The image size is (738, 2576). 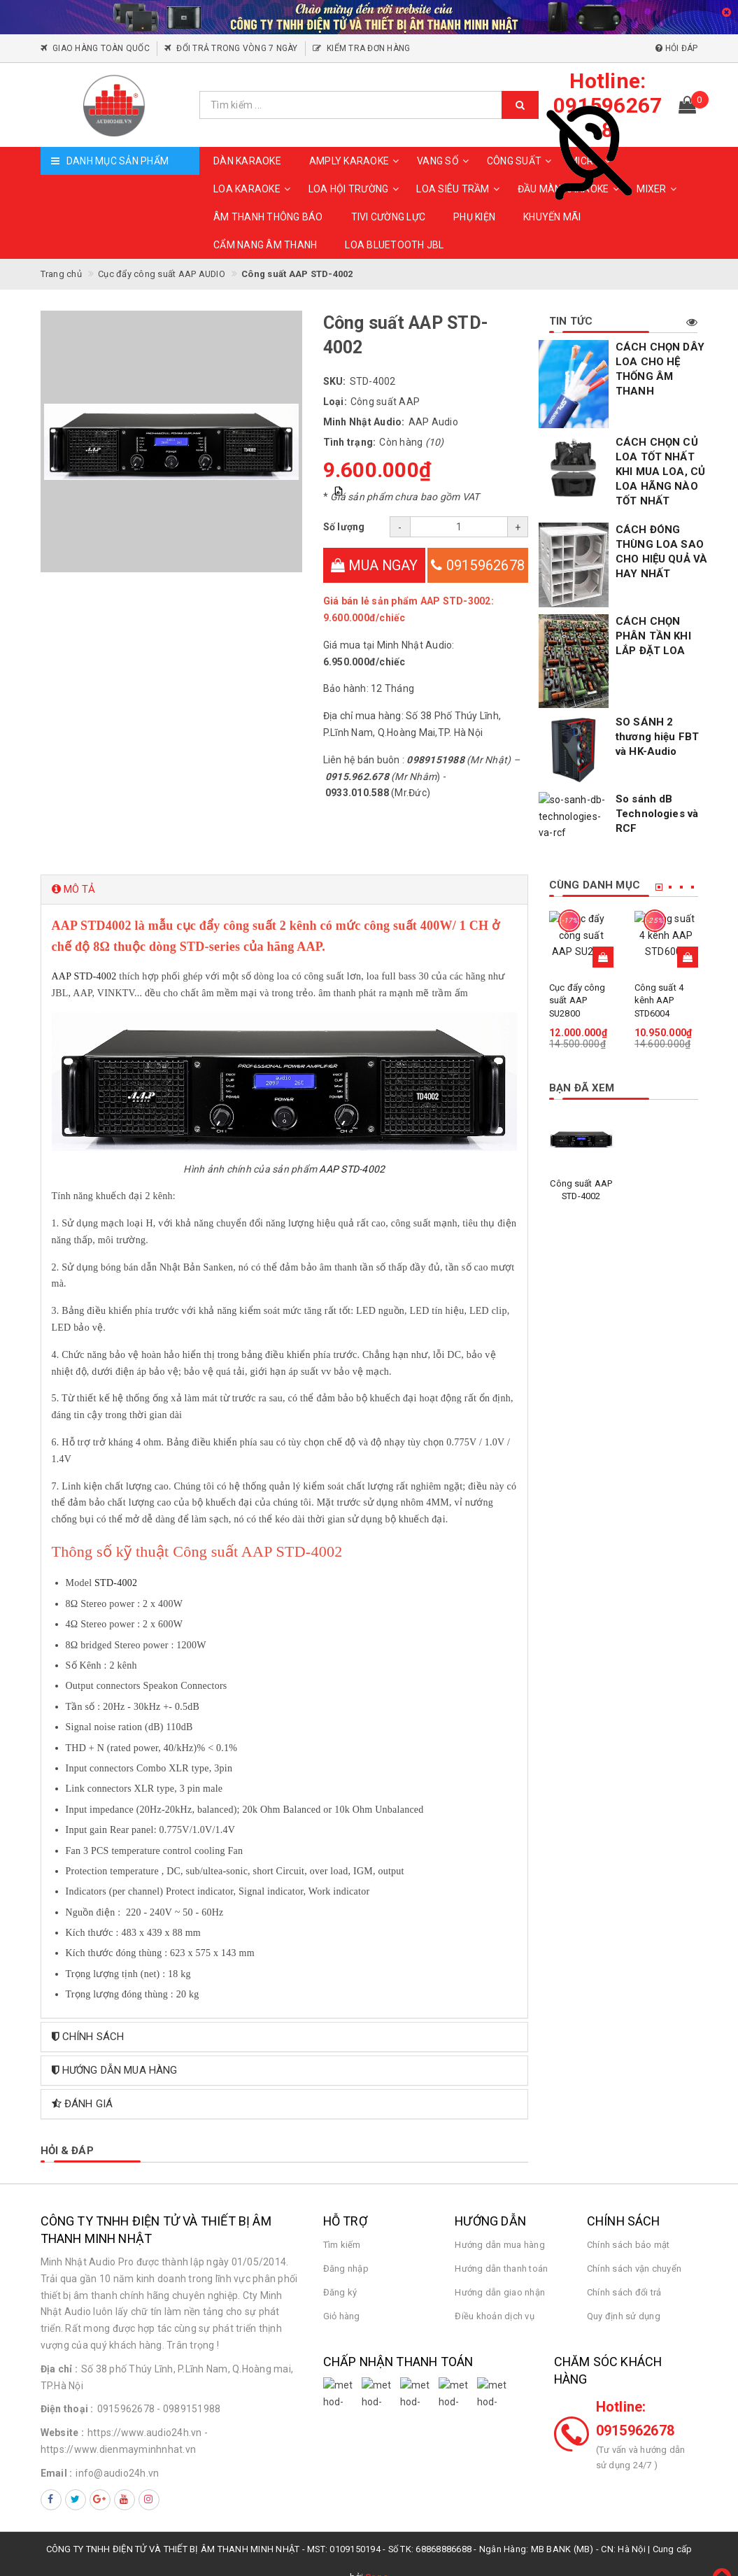 I want to click on import a file from another location, so click(x=339, y=491).